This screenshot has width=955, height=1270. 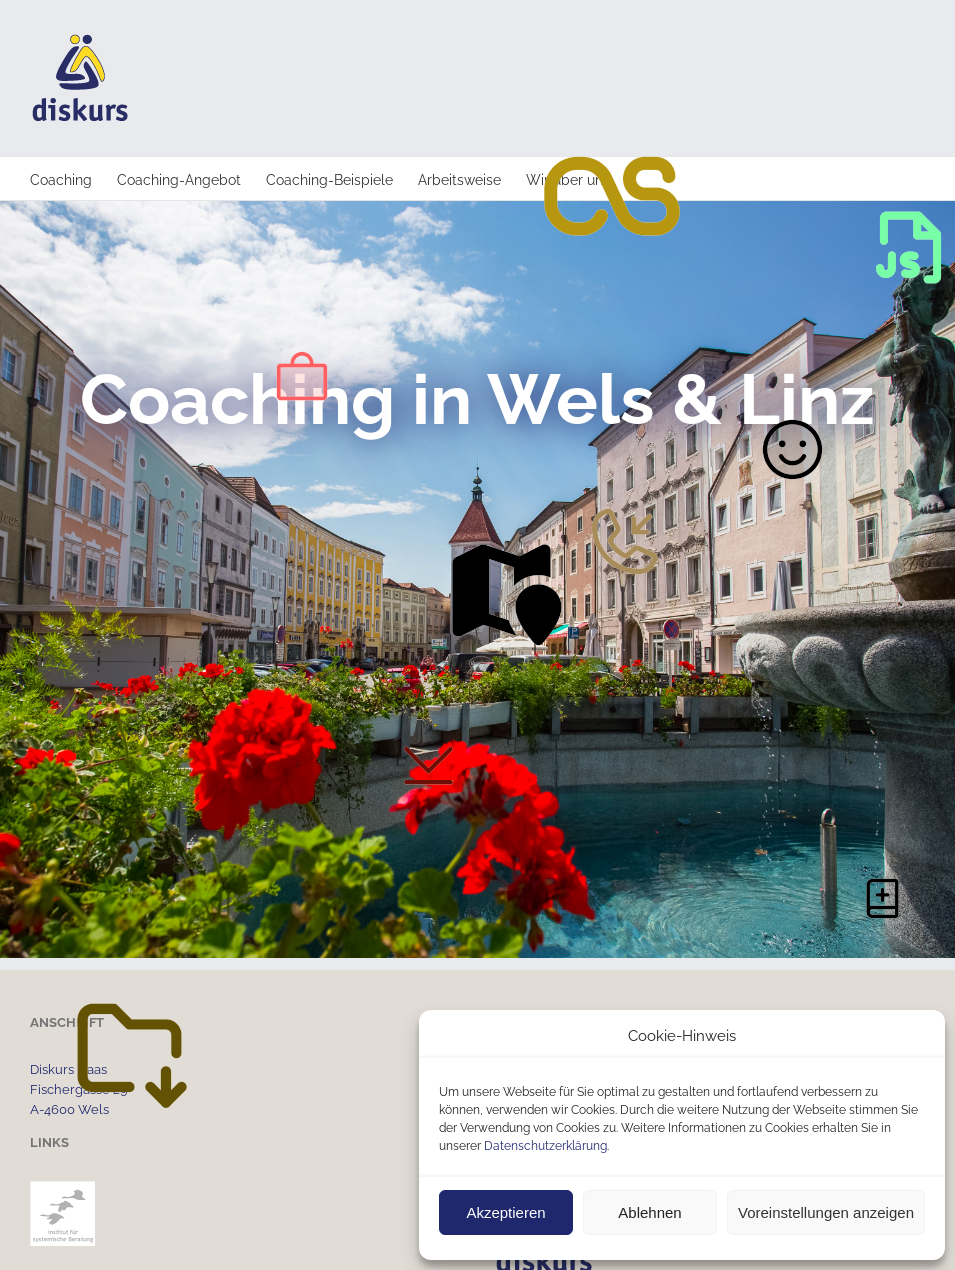 I want to click on indicates an incoming phone call, so click(x=626, y=540).